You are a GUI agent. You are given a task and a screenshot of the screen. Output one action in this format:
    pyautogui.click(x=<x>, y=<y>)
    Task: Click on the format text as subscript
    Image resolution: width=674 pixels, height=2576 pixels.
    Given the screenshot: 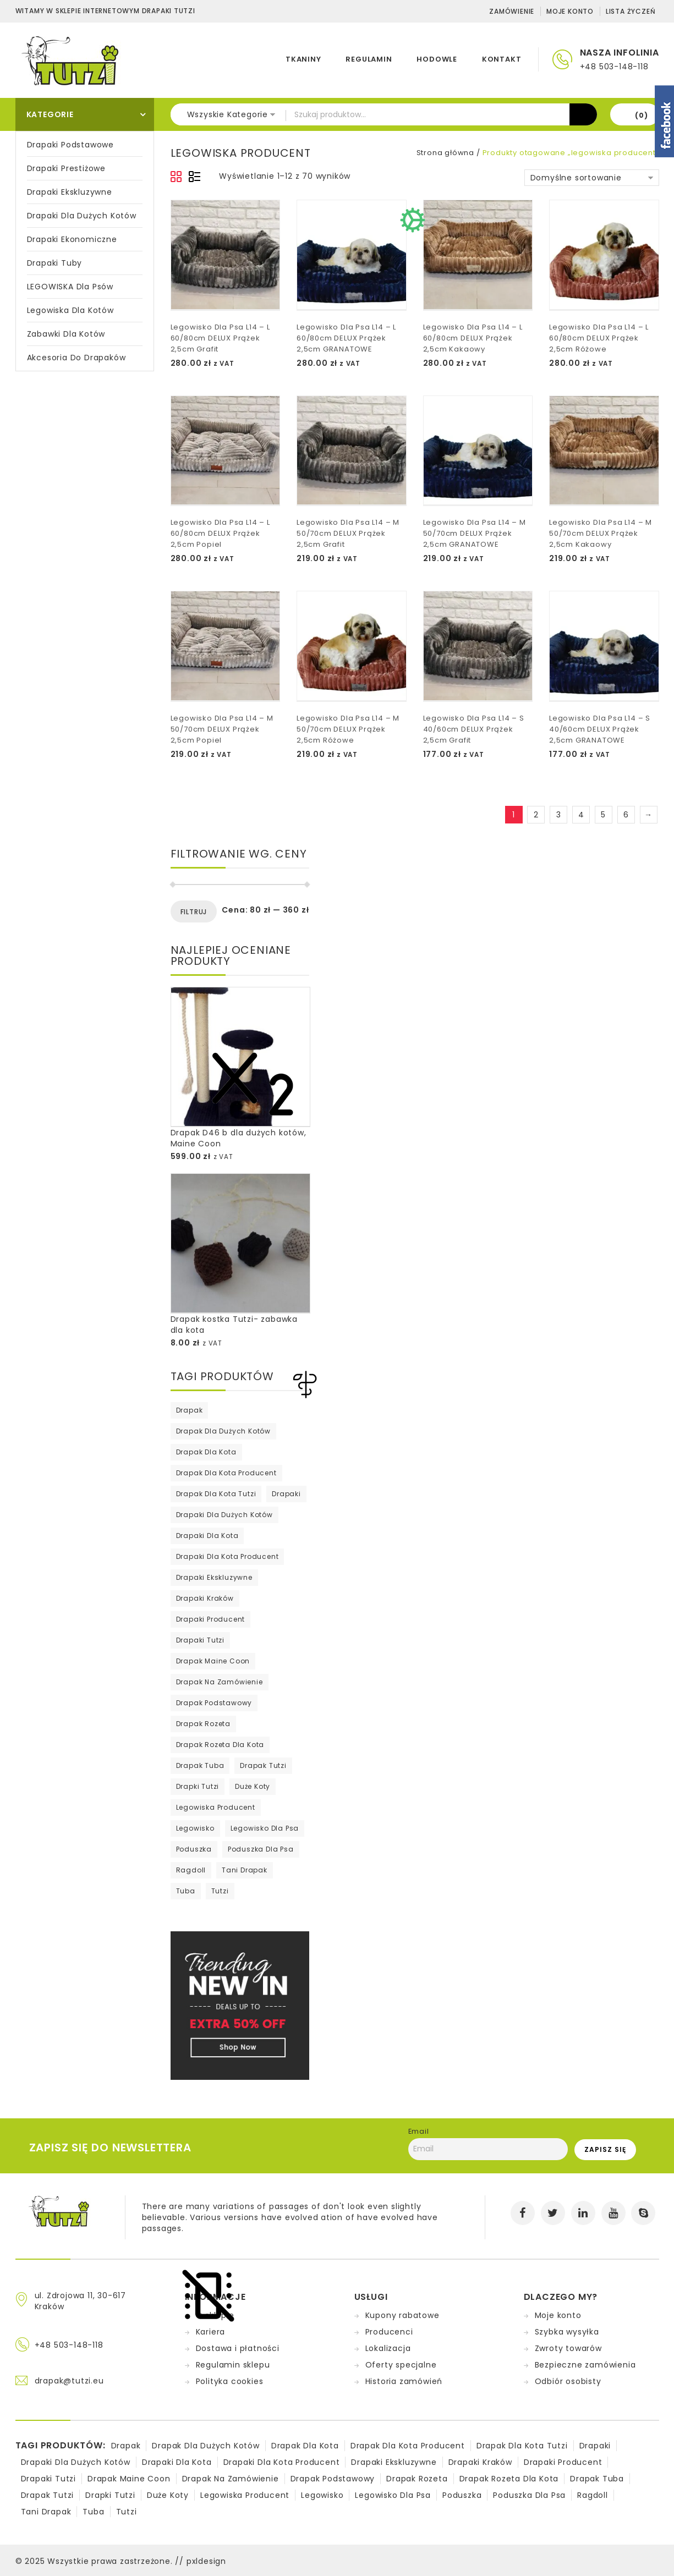 What is the action you would take?
    pyautogui.click(x=248, y=1083)
    